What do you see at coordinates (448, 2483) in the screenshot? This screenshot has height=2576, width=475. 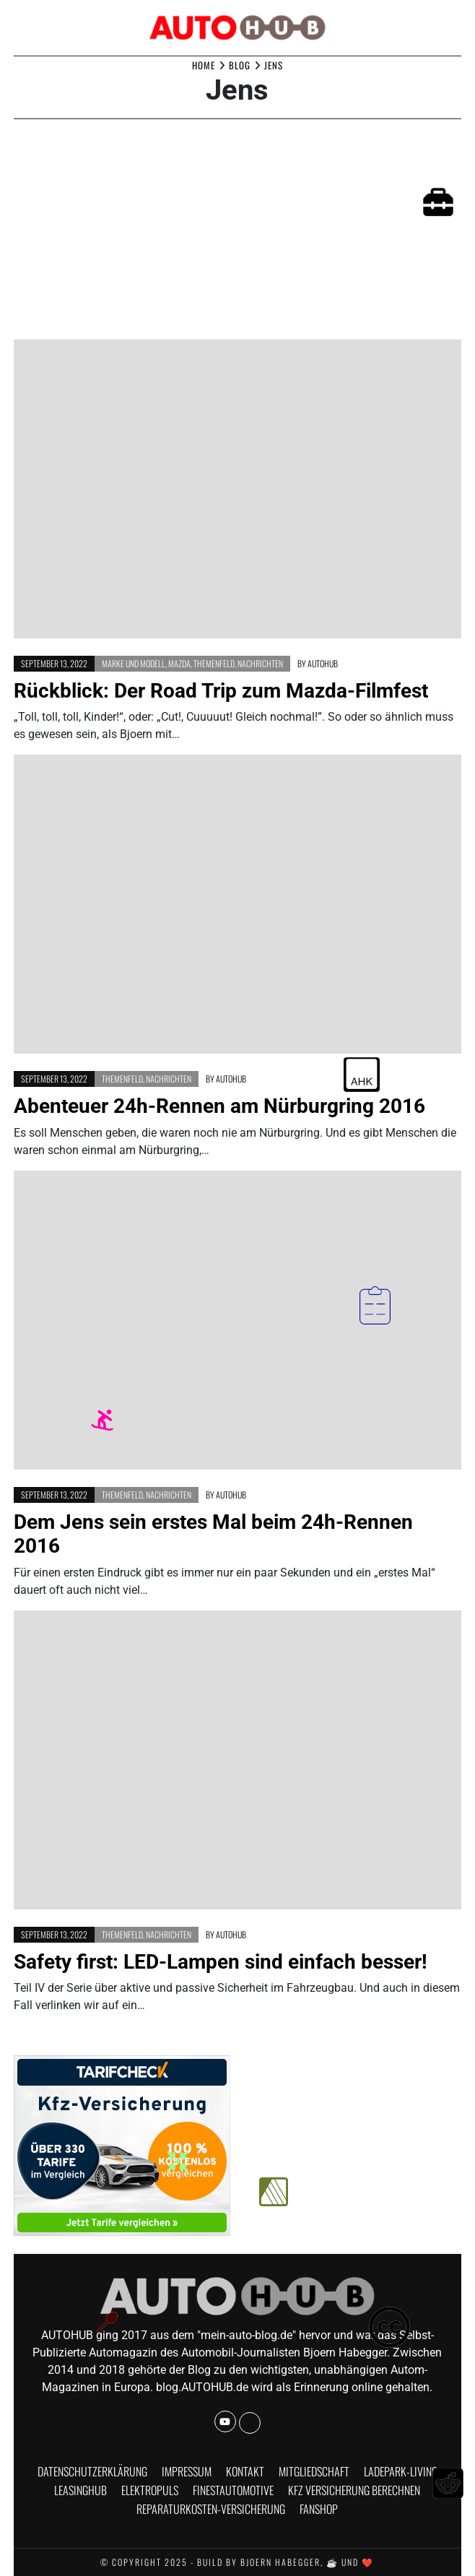 I see `open reddit app` at bounding box center [448, 2483].